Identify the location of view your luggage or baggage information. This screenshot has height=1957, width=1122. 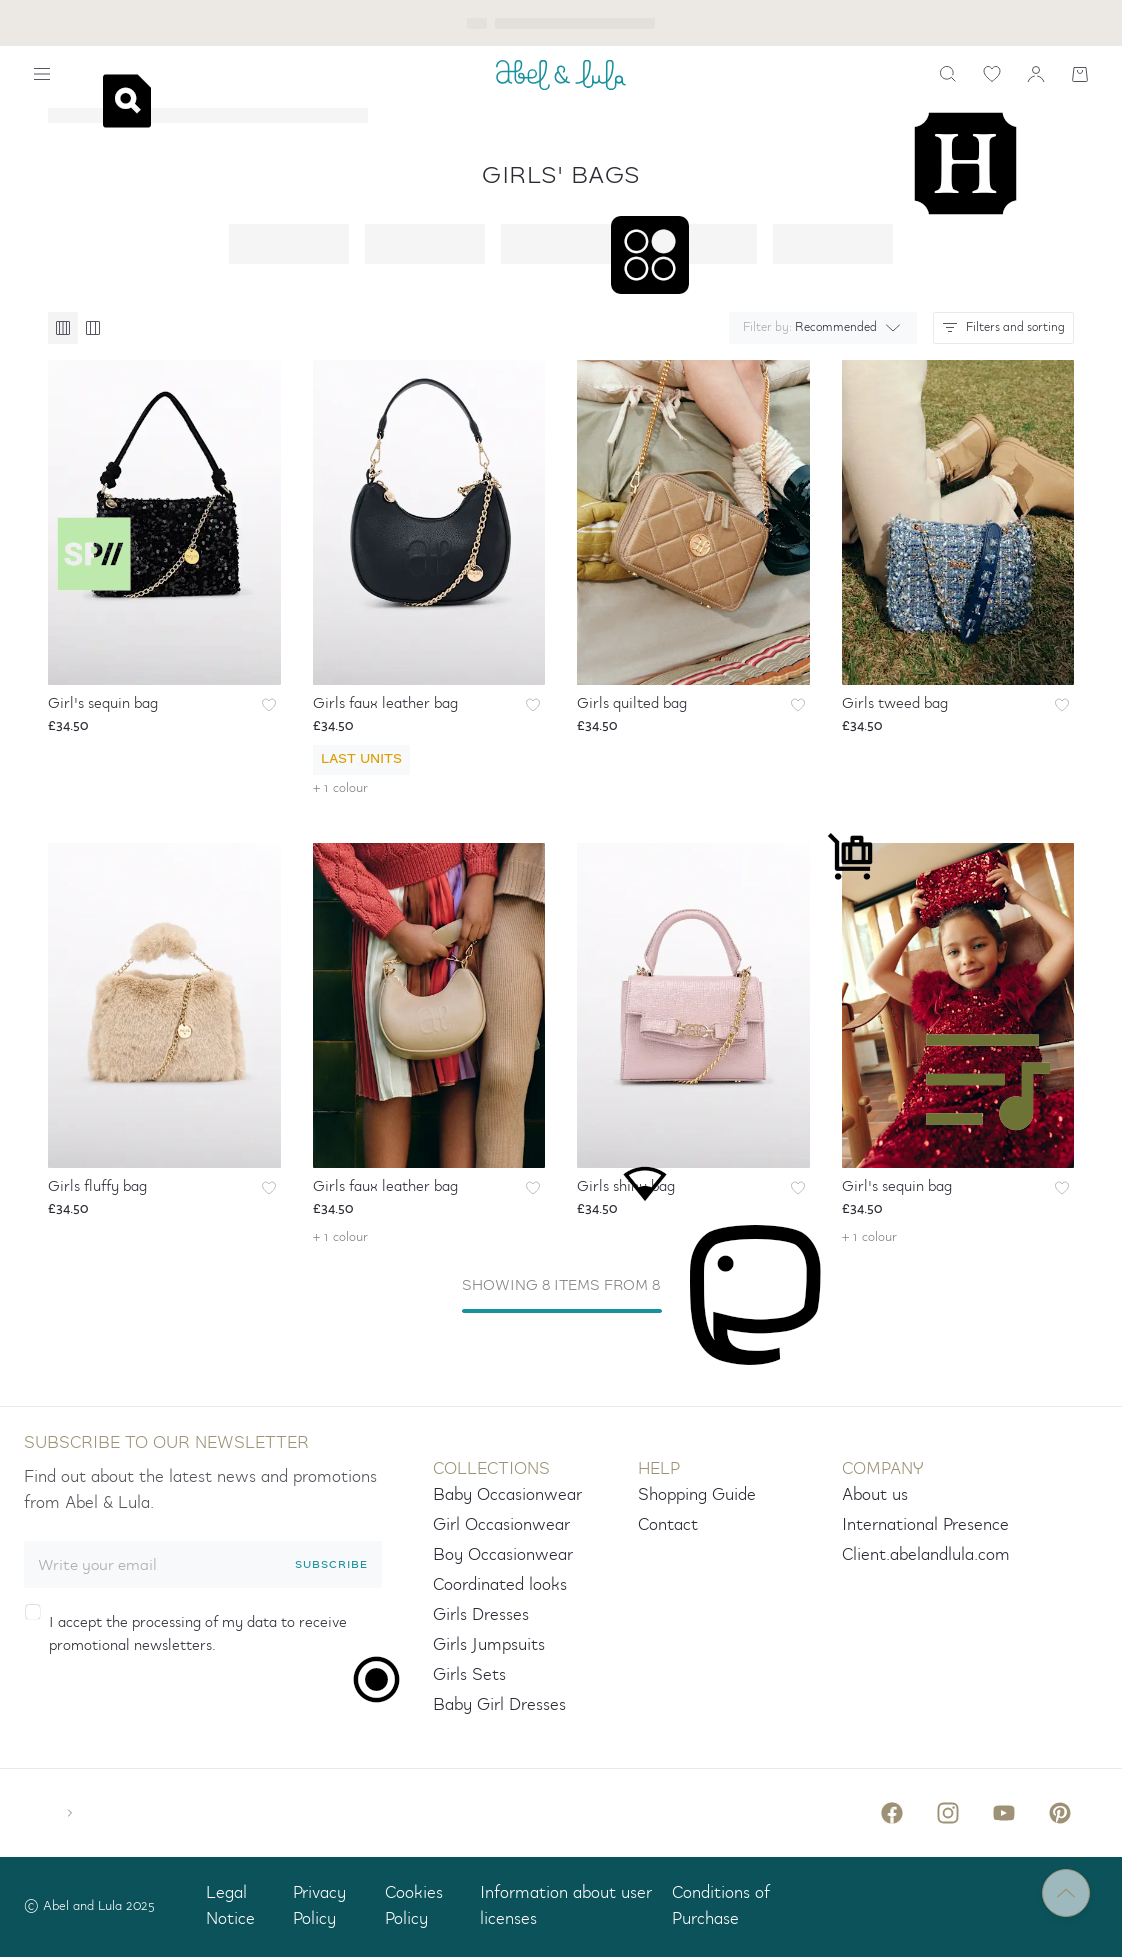
(852, 855).